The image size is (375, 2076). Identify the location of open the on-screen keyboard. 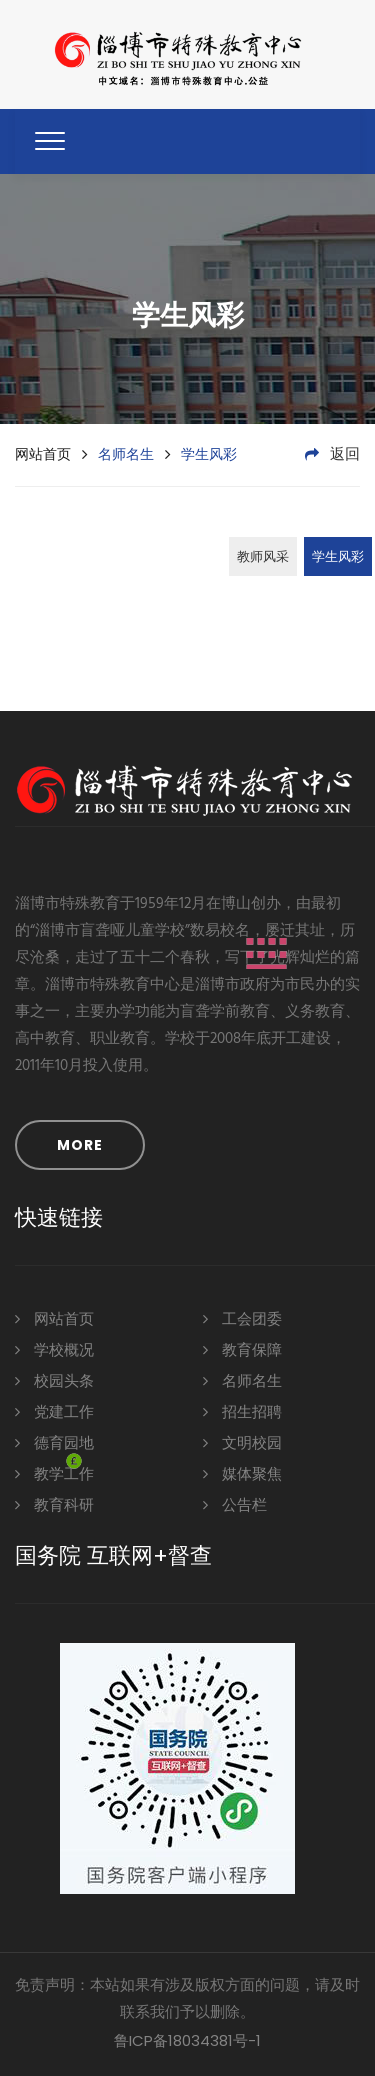
(266, 953).